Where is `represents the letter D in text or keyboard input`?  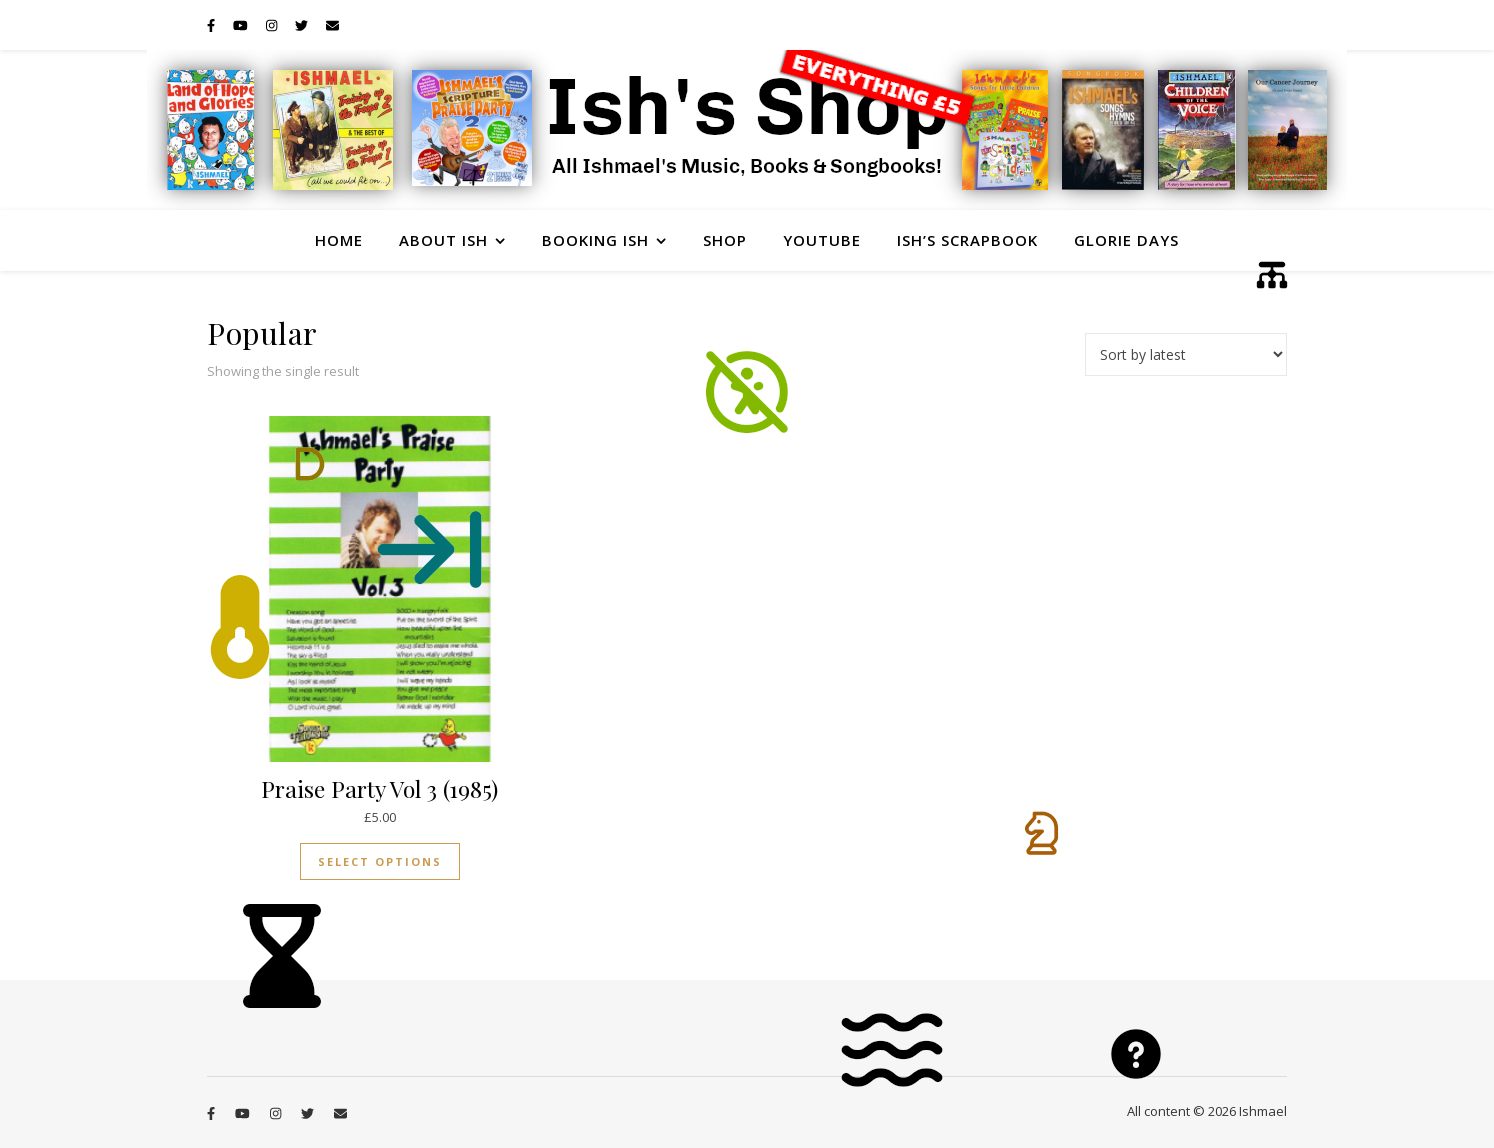
represents the letter D in text or keyboard input is located at coordinates (310, 464).